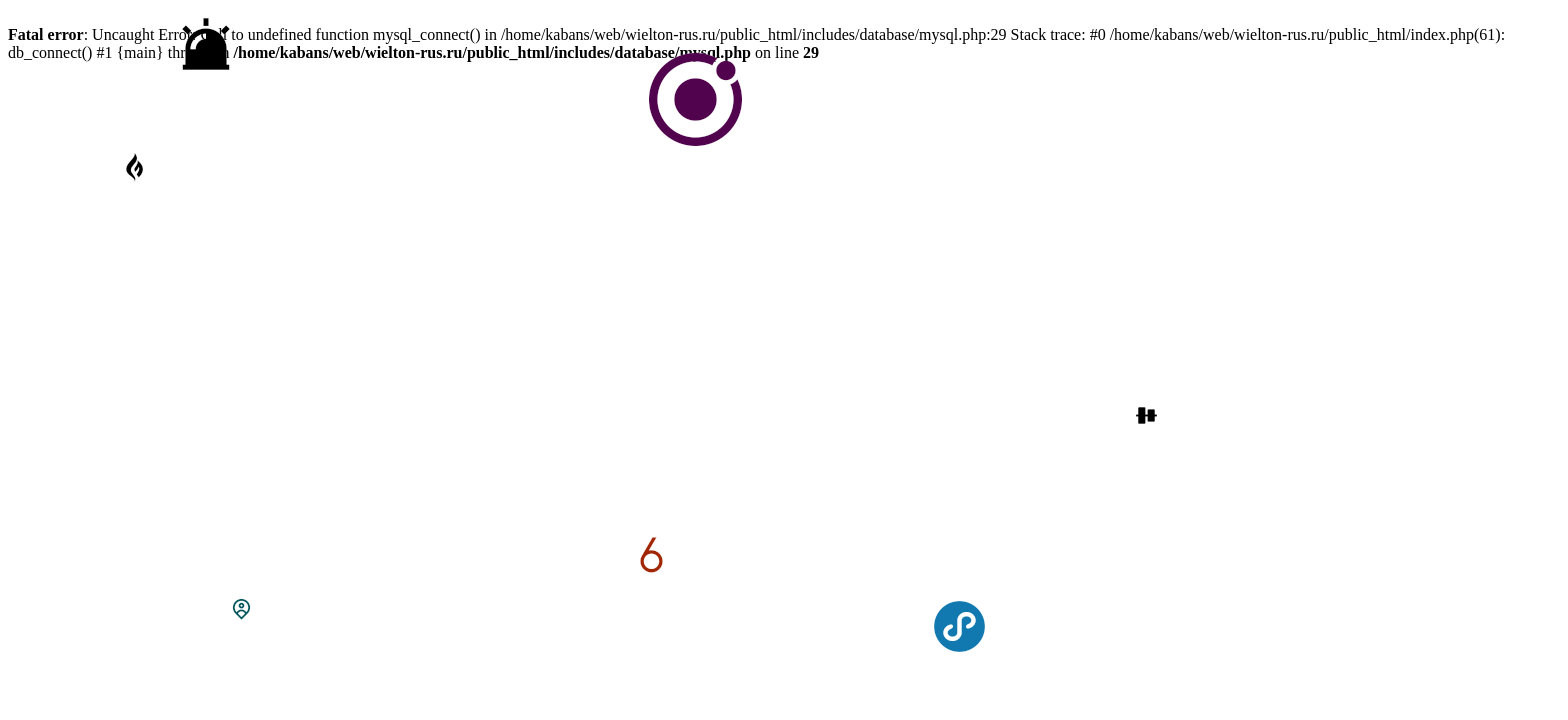 Image resolution: width=1568 pixels, height=720 pixels. I want to click on open wechat mini program, so click(959, 626).